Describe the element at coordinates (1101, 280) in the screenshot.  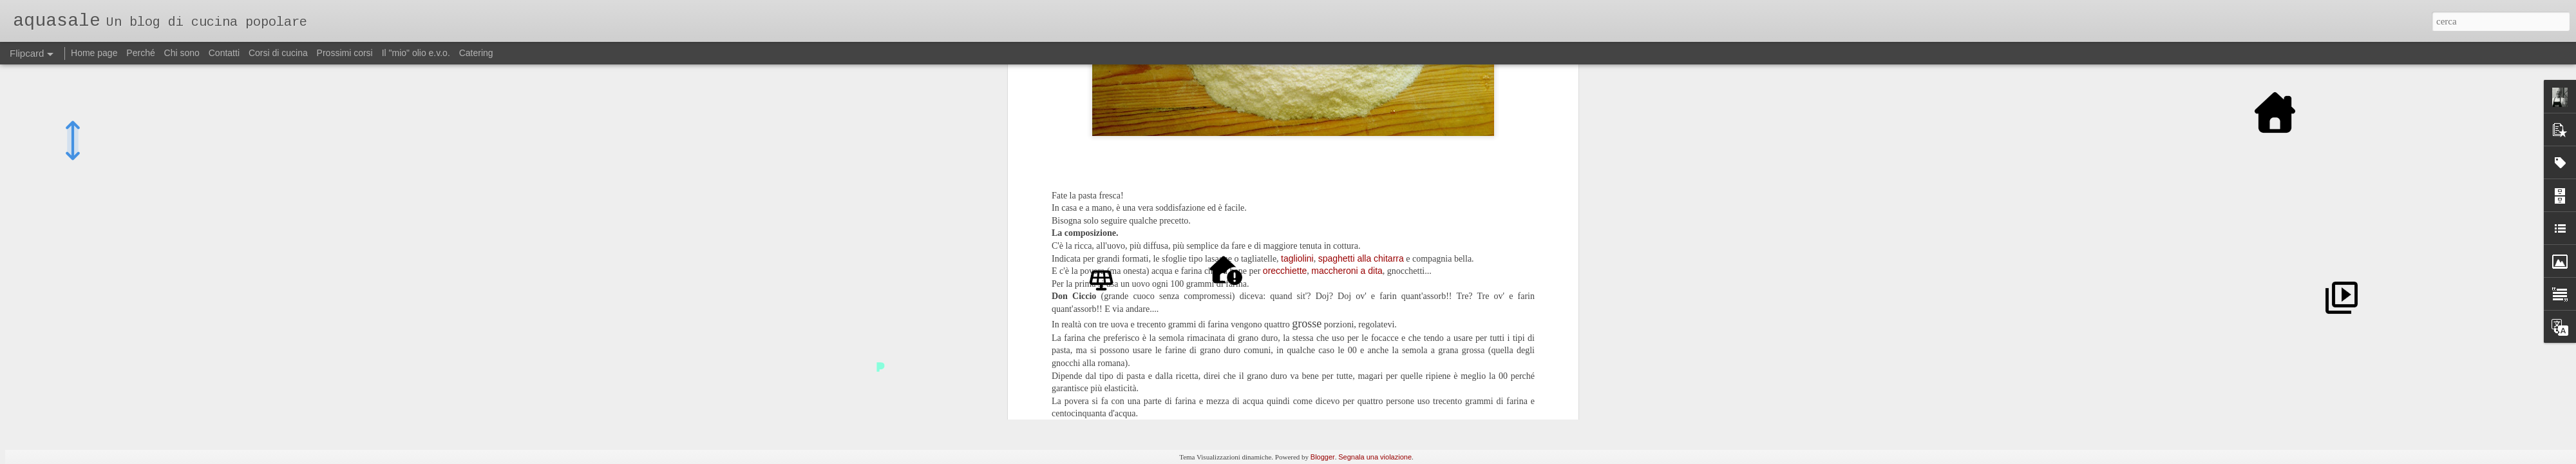
I see `access solar energy or power settings` at that location.